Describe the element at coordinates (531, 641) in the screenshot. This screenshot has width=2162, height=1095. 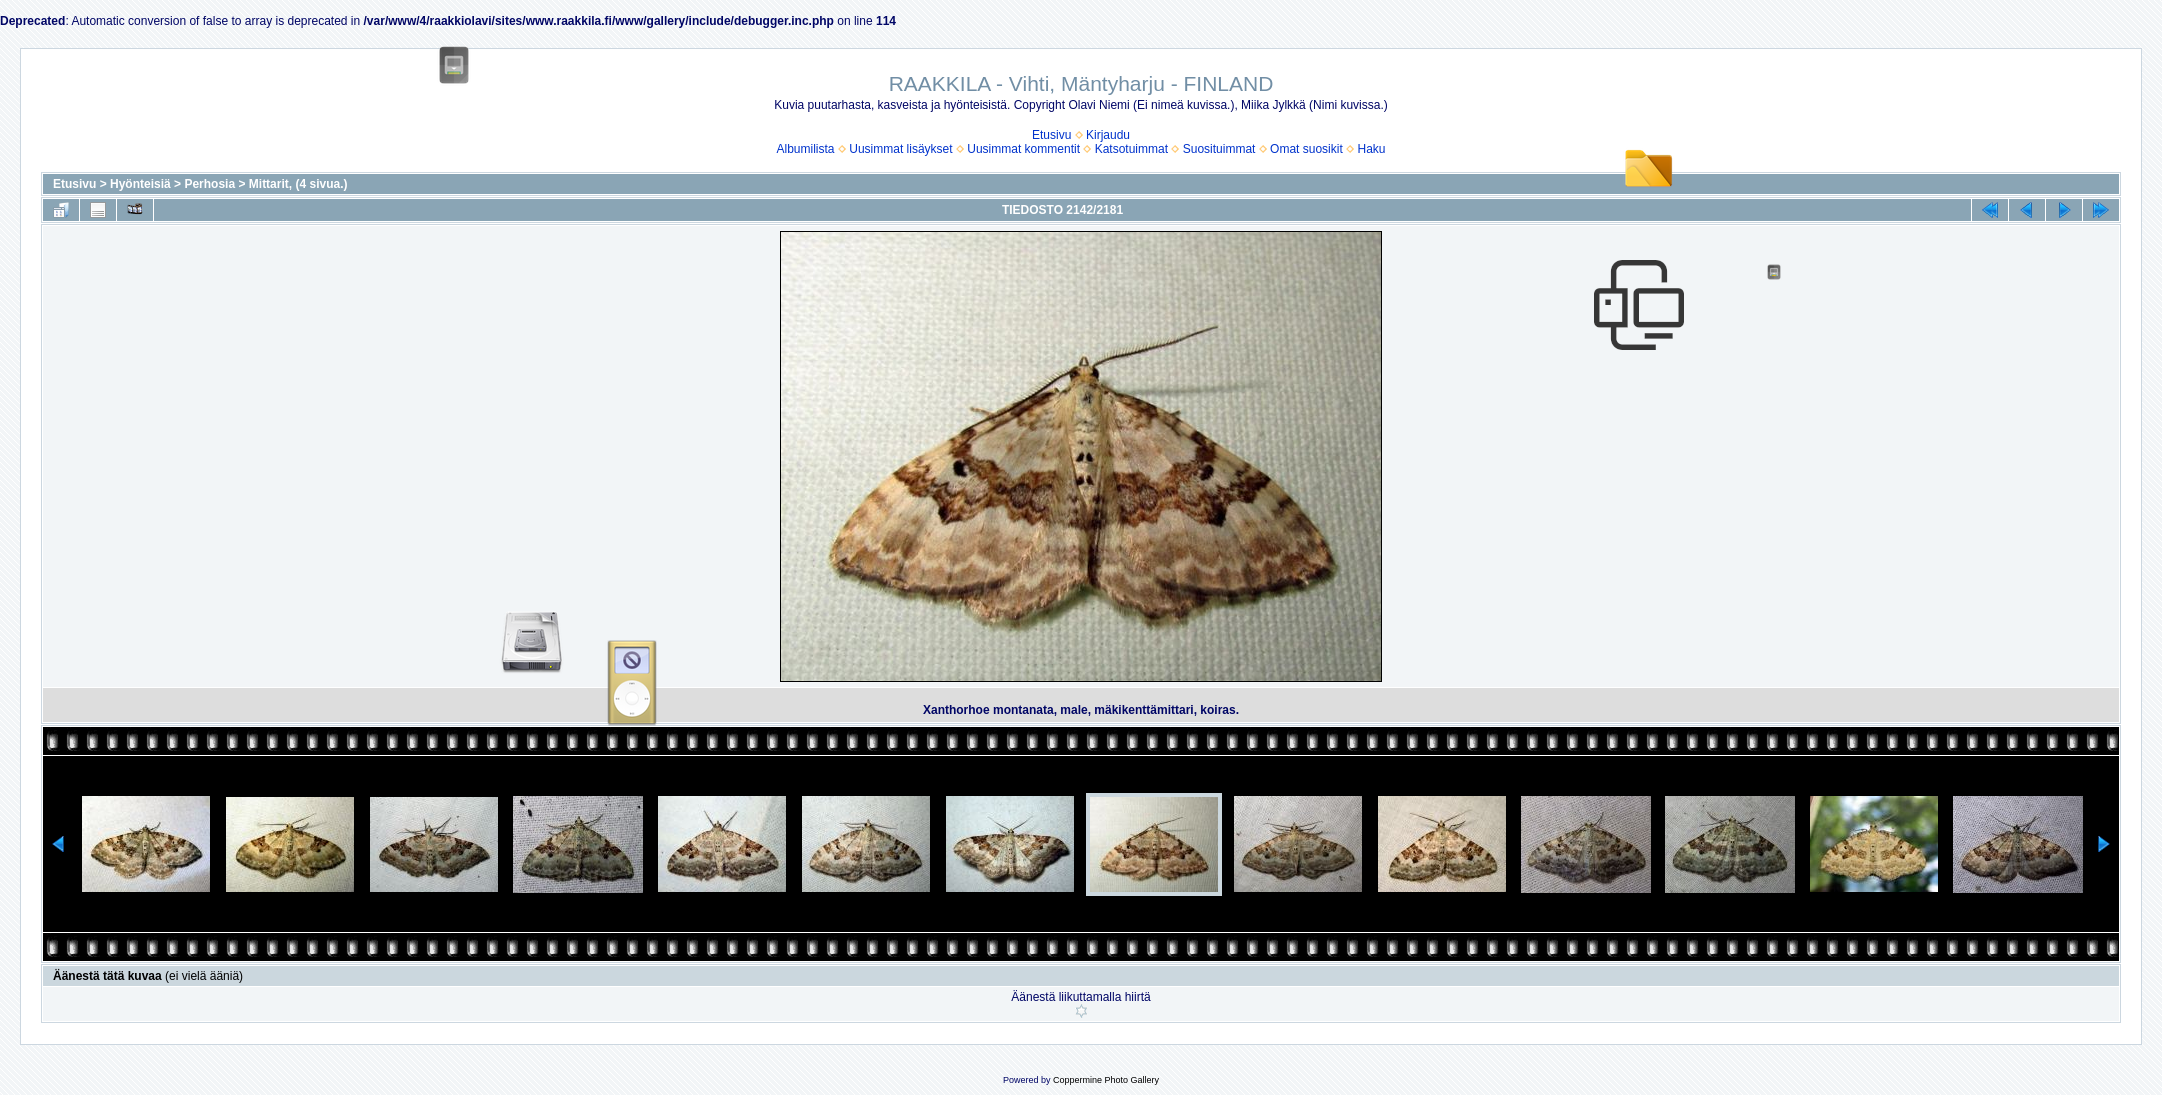
I see `mount or access a disk image file` at that location.